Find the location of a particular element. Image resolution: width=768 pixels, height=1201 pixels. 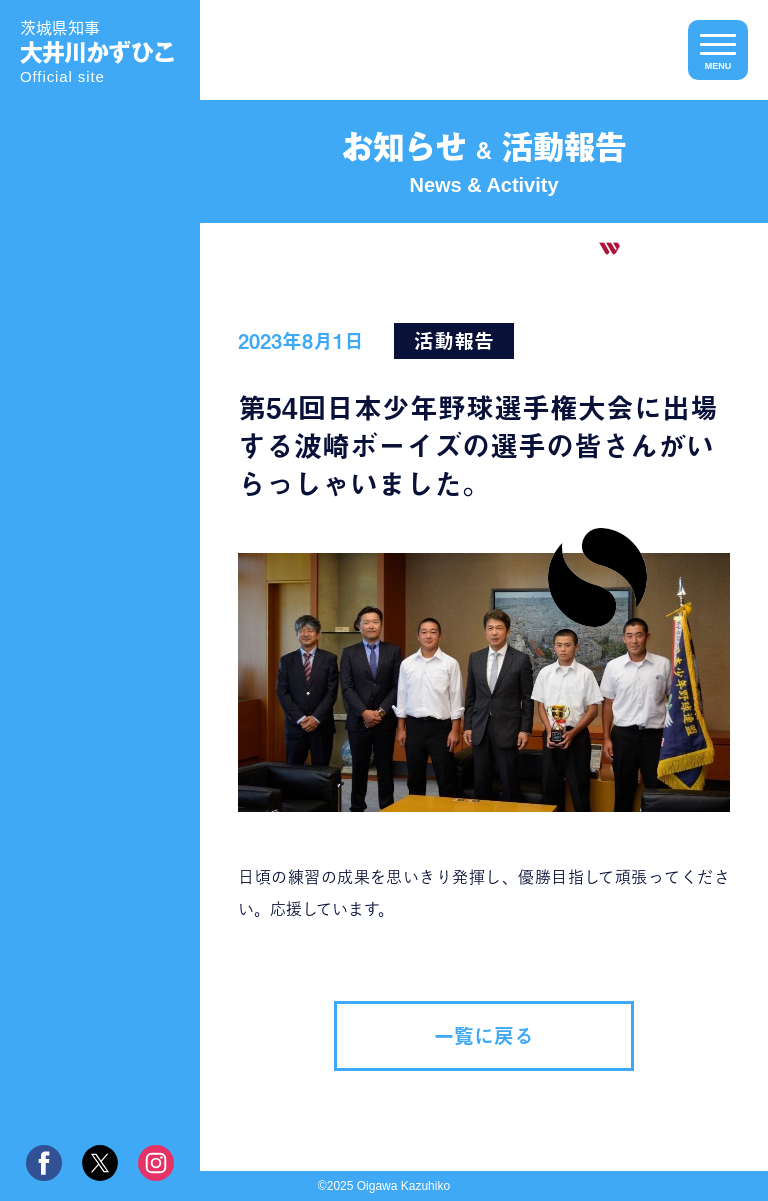

western union logo is located at coordinates (609, 248).